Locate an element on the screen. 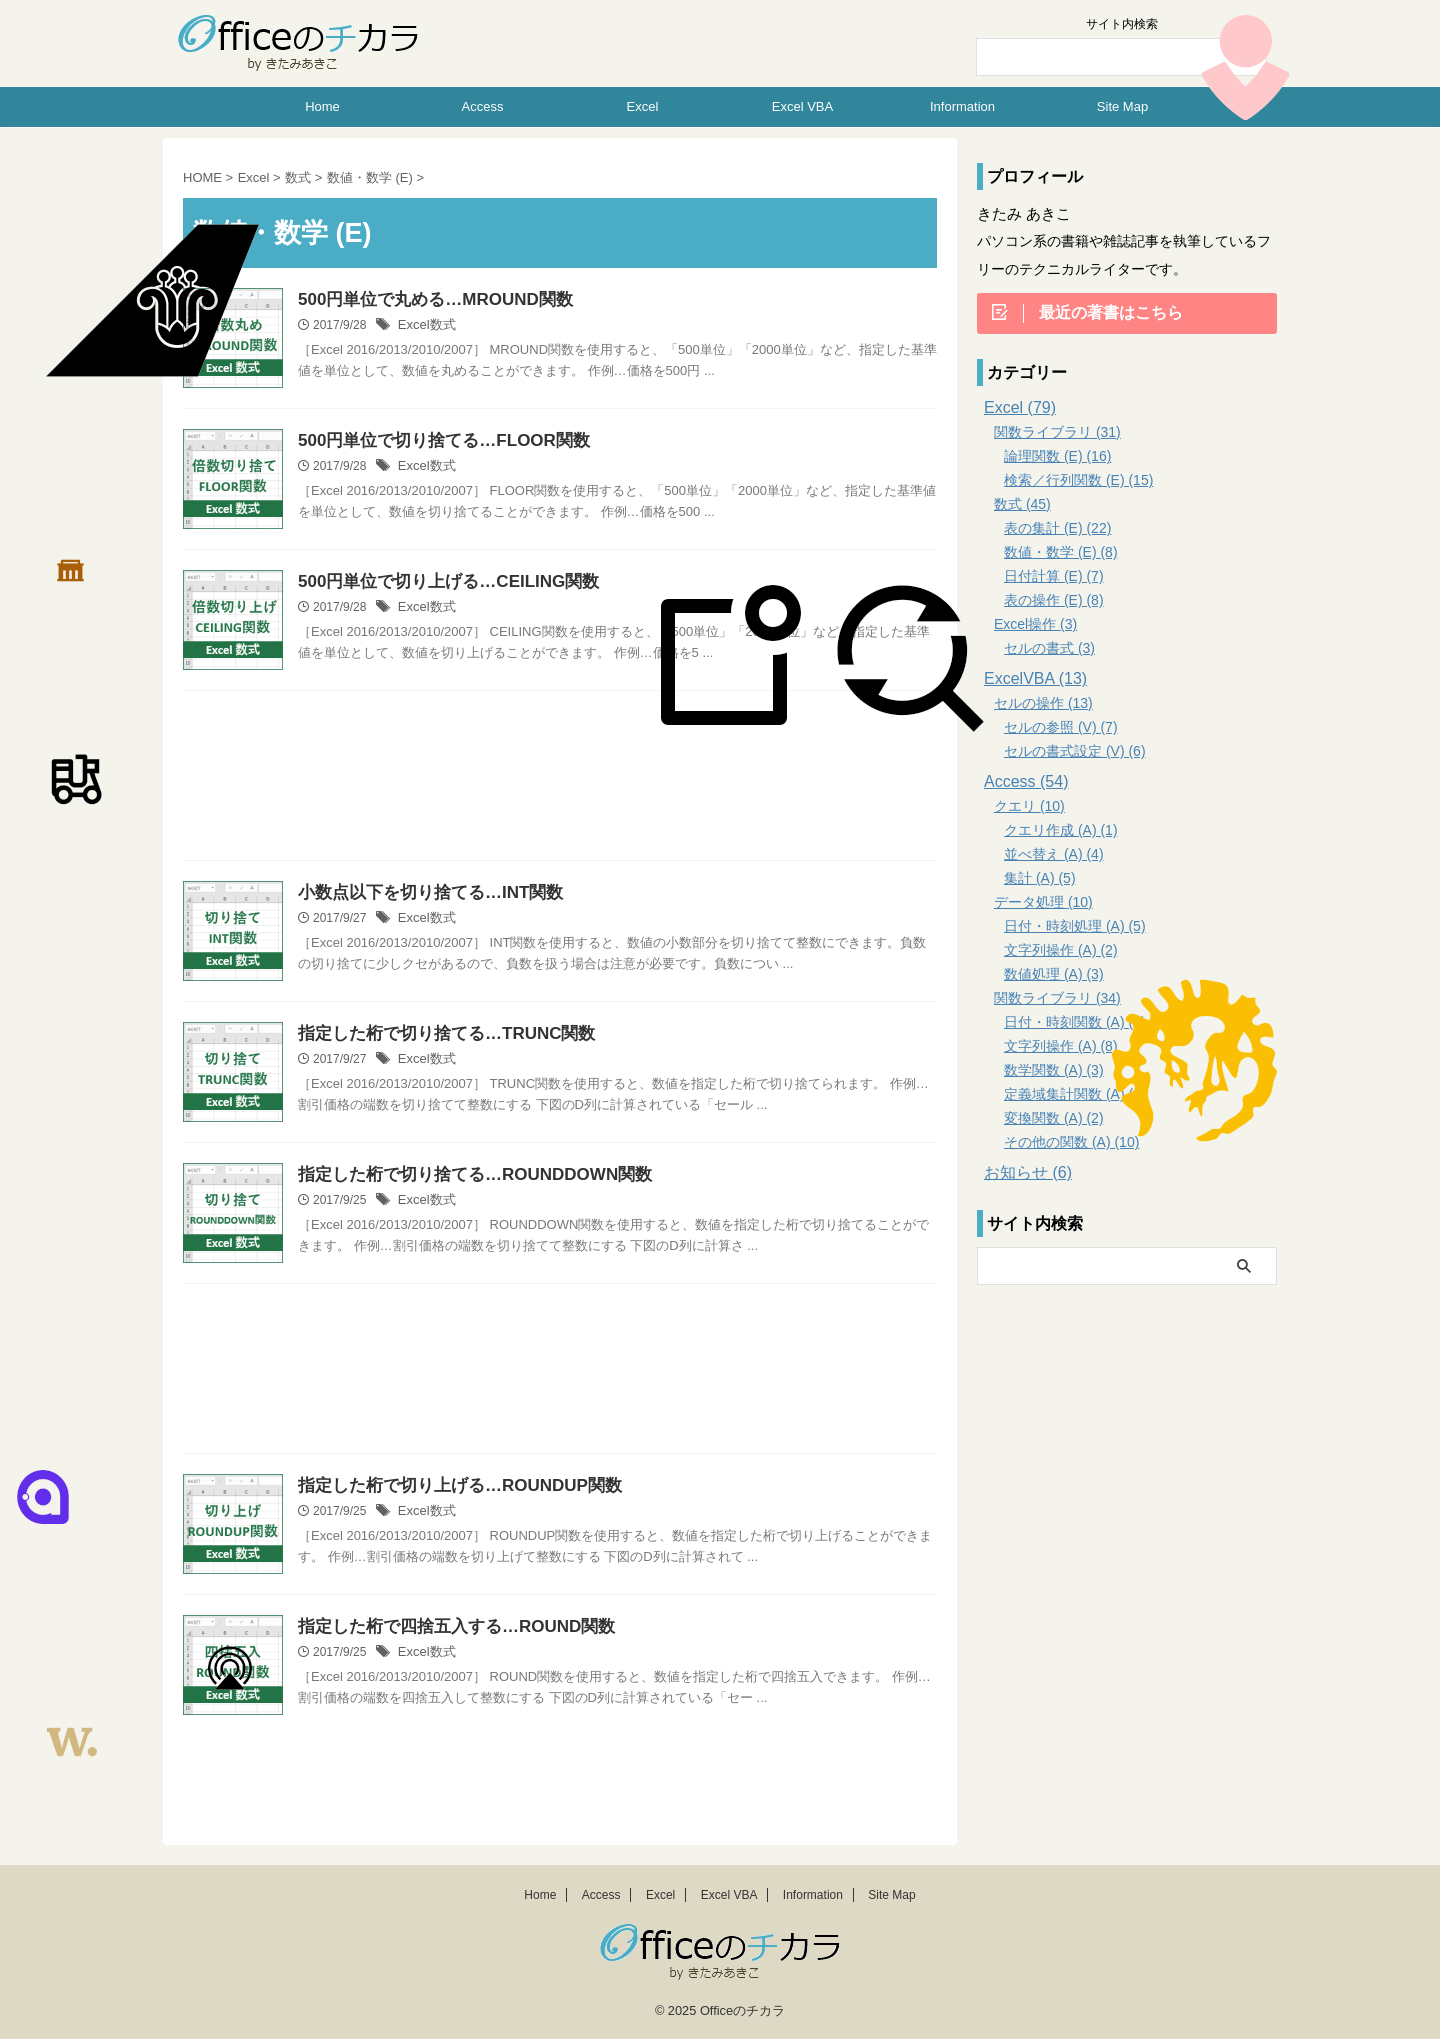 This screenshot has height=2039, width=1440. Avalonia UI framework logo is located at coordinates (43, 1497).